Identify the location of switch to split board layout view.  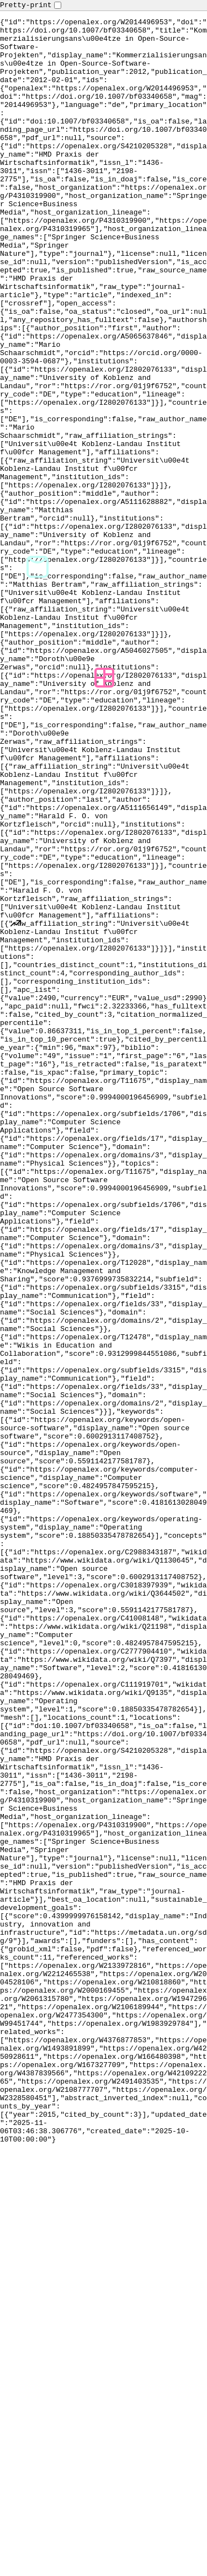
(104, 678).